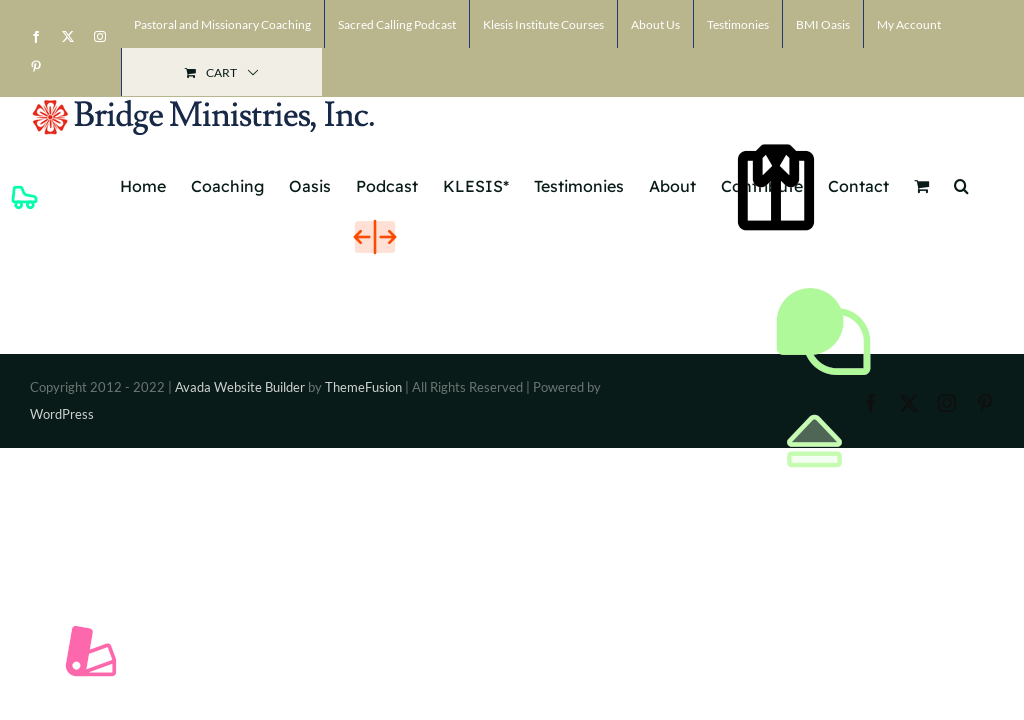 The image size is (1024, 720). I want to click on browse roller skating activities or locations, so click(24, 197).